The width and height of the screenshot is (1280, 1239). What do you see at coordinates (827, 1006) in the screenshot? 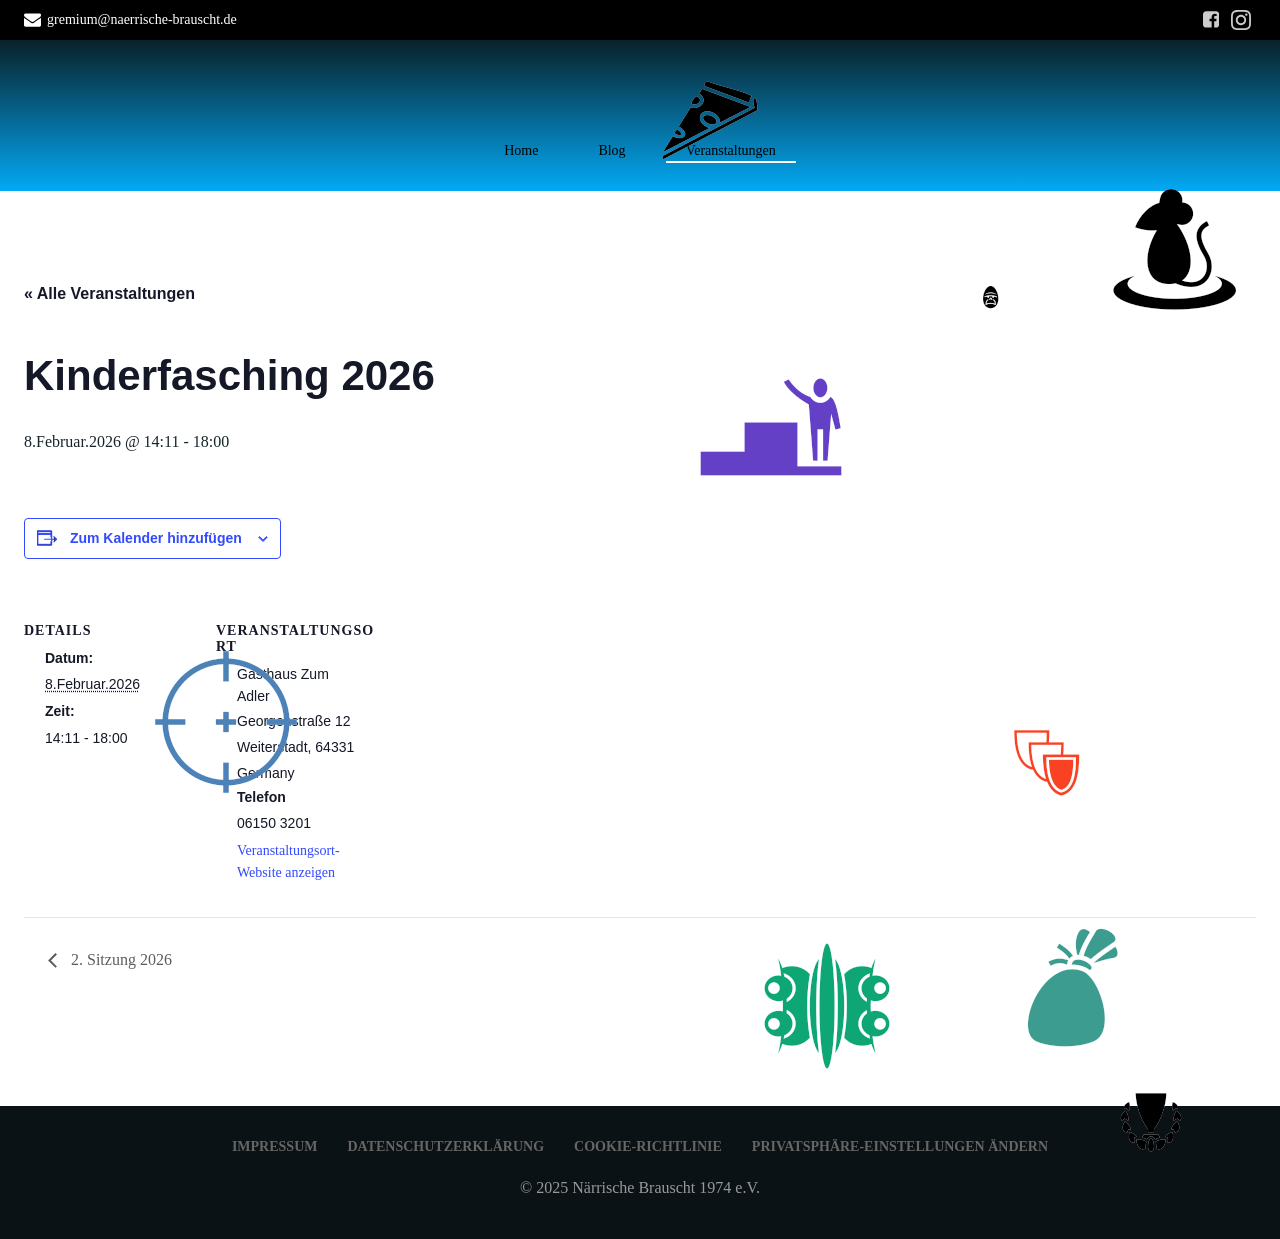
I see `abstract game element or power-up indicator` at bounding box center [827, 1006].